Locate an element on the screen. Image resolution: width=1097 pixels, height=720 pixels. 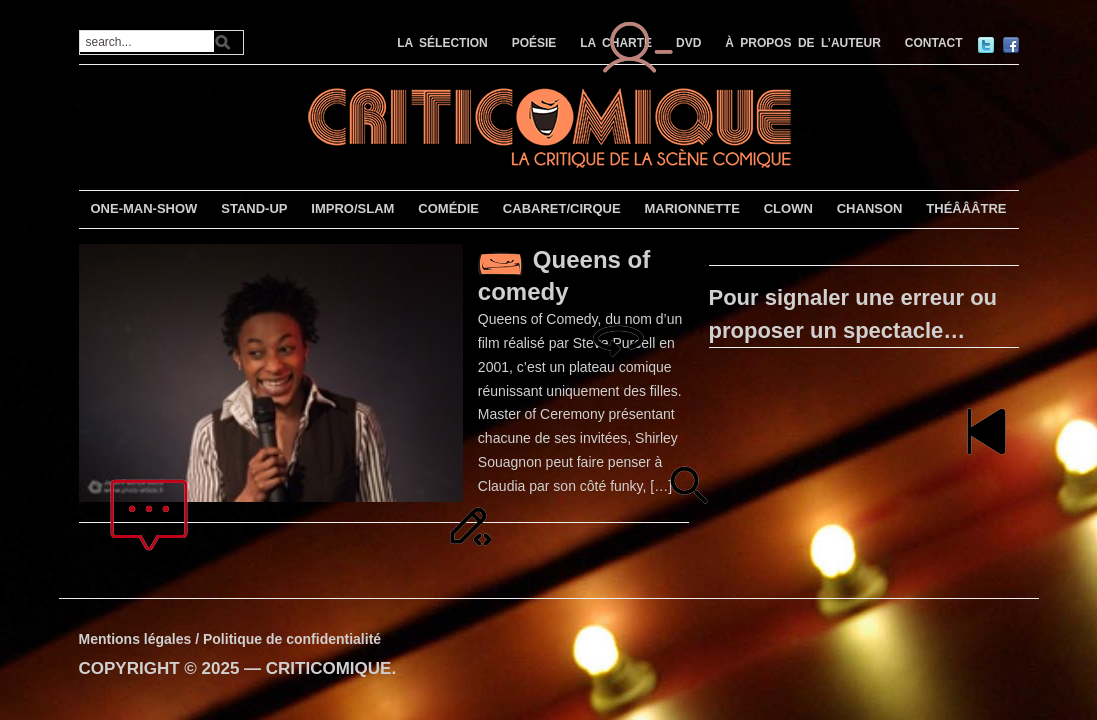
skip to previous track is located at coordinates (986, 431).